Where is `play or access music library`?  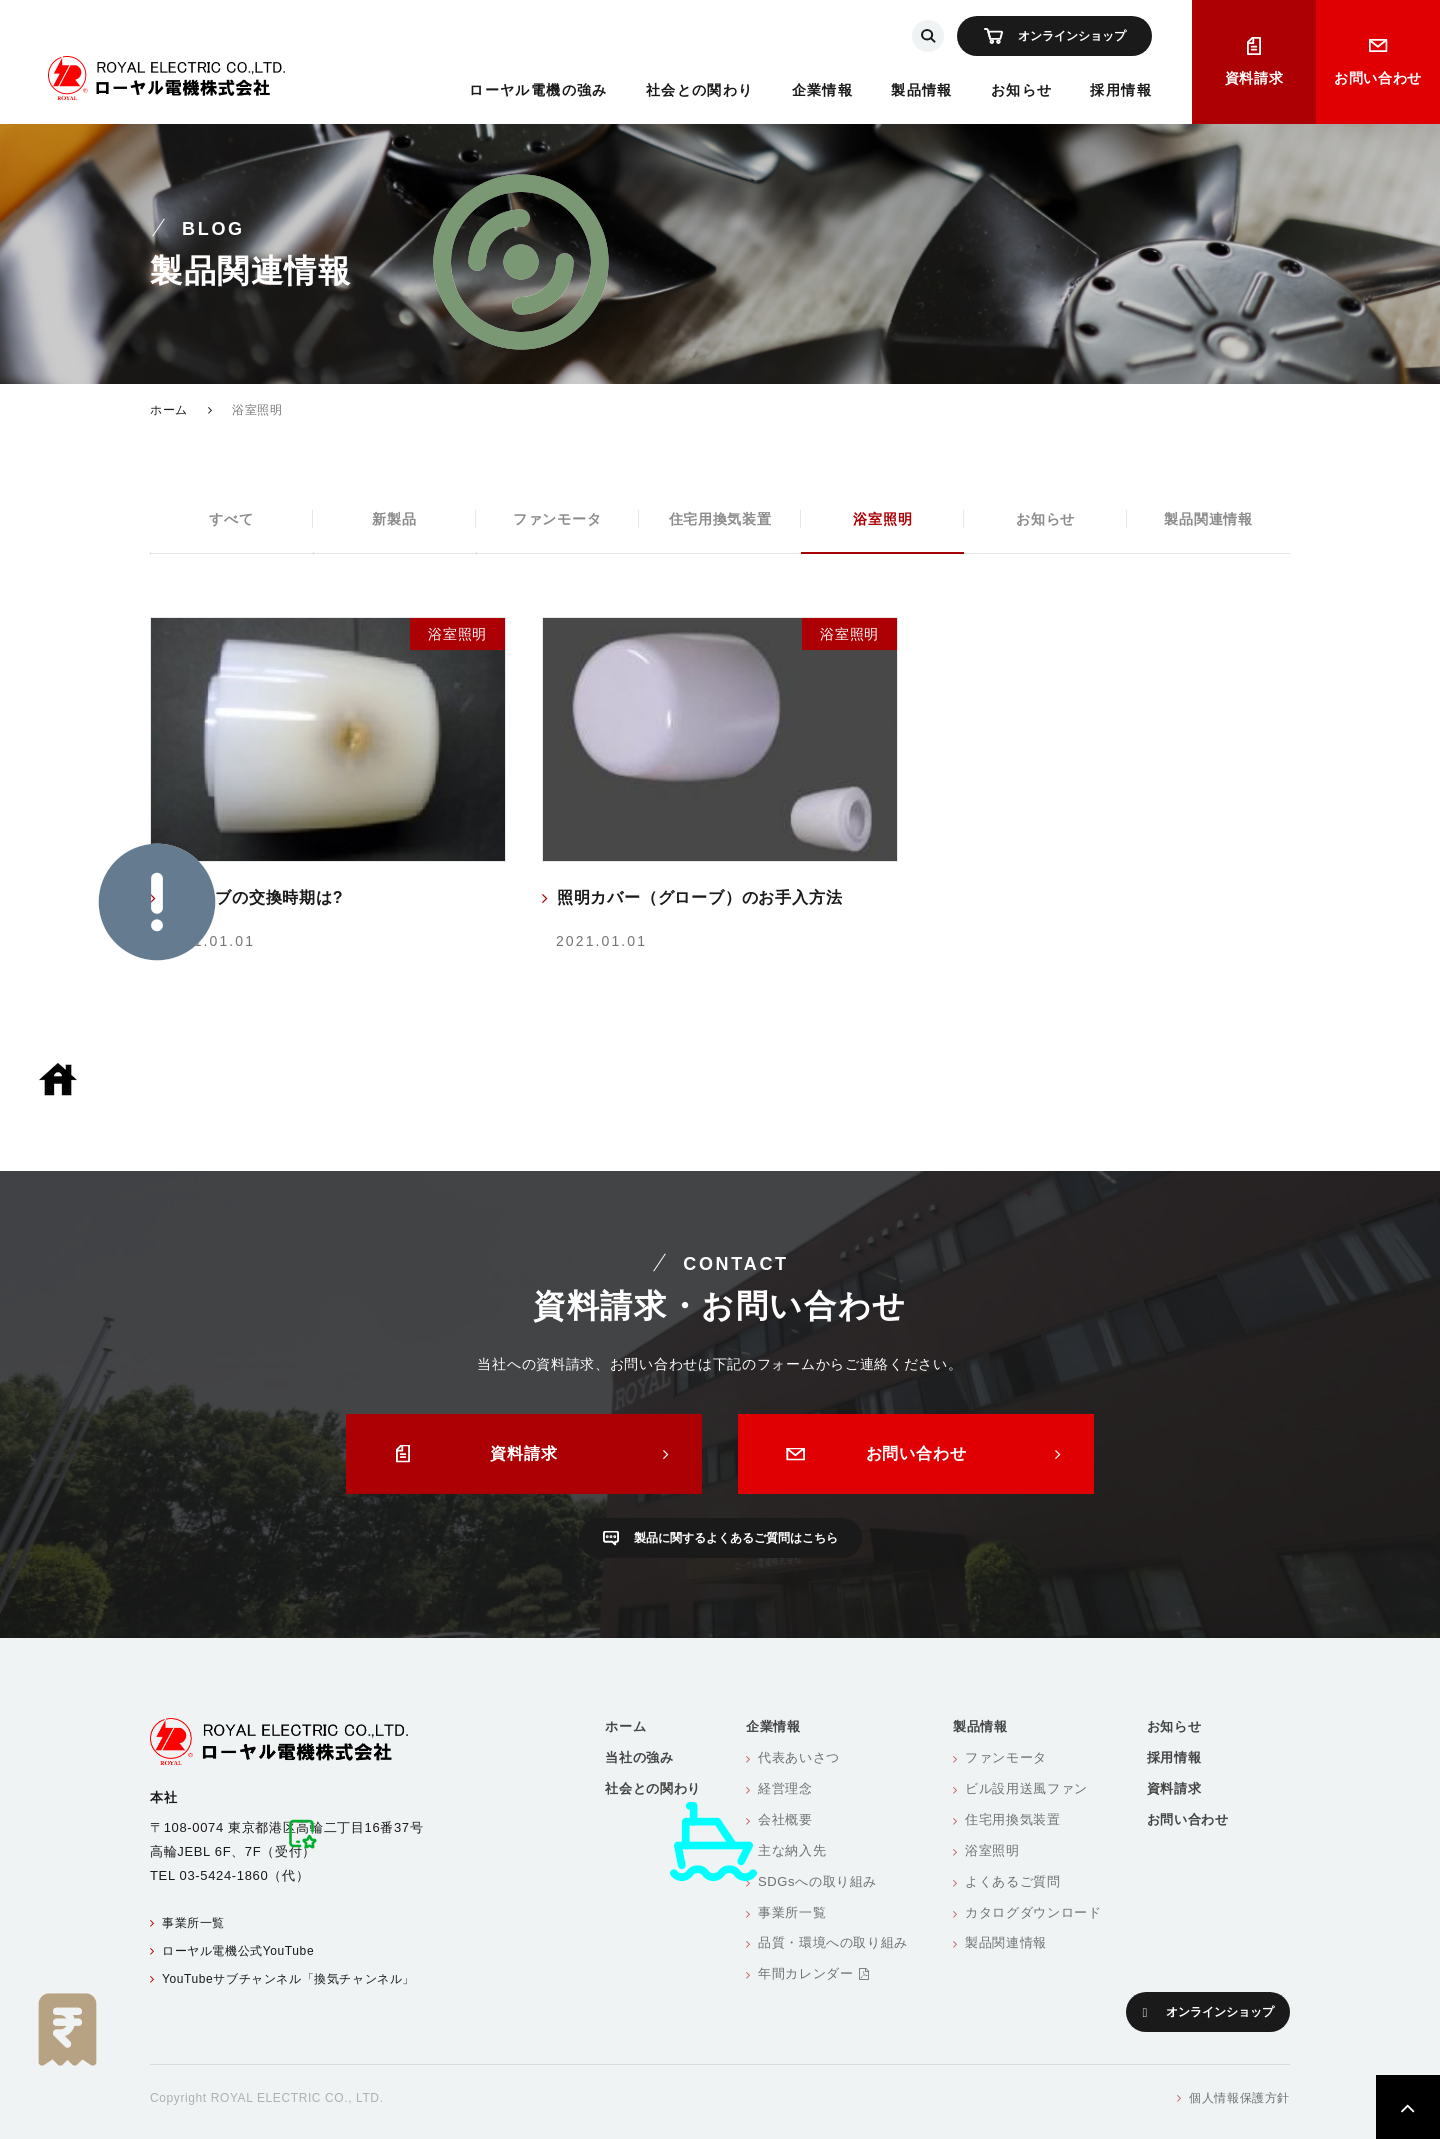
play or access music library is located at coordinates (521, 262).